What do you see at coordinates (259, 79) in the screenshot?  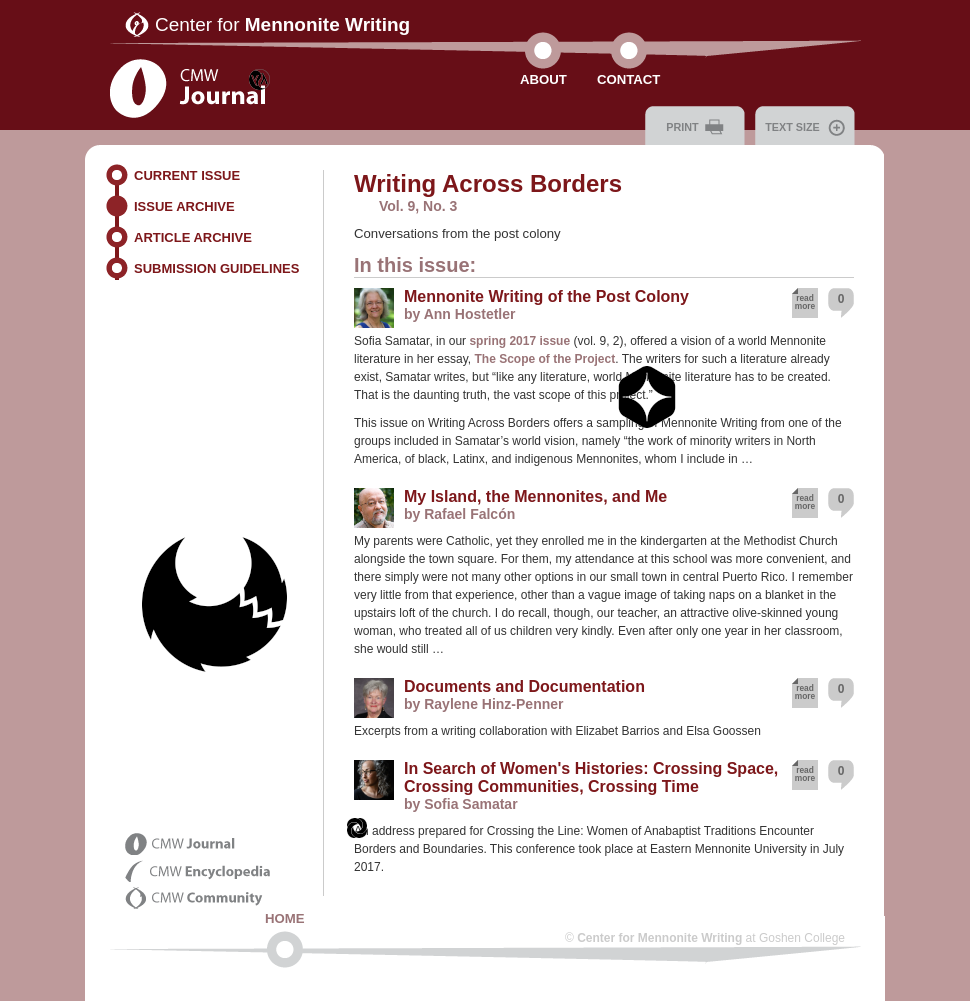 I see `indicates a project built with common lisp` at bounding box center [259, 79].